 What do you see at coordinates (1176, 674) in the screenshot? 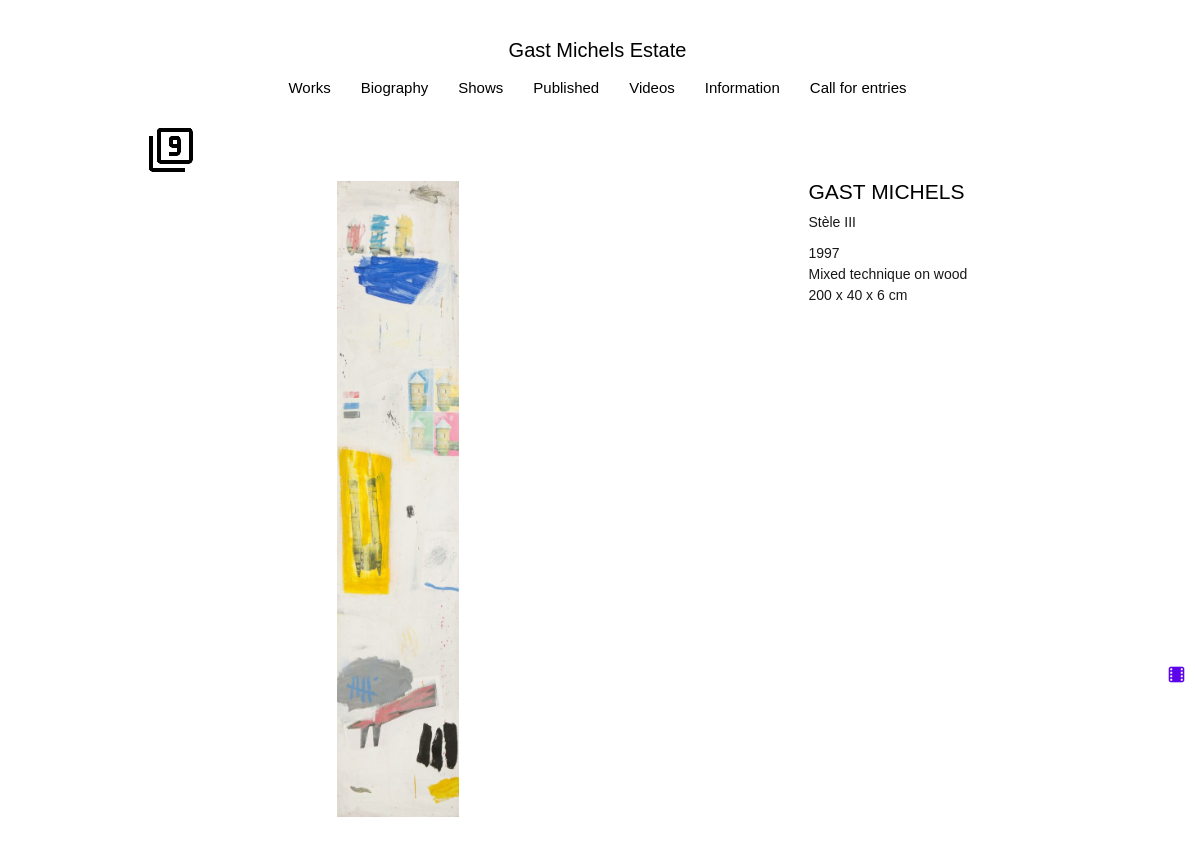
I see `access video or movie content` at bounding box center [1176, 674].